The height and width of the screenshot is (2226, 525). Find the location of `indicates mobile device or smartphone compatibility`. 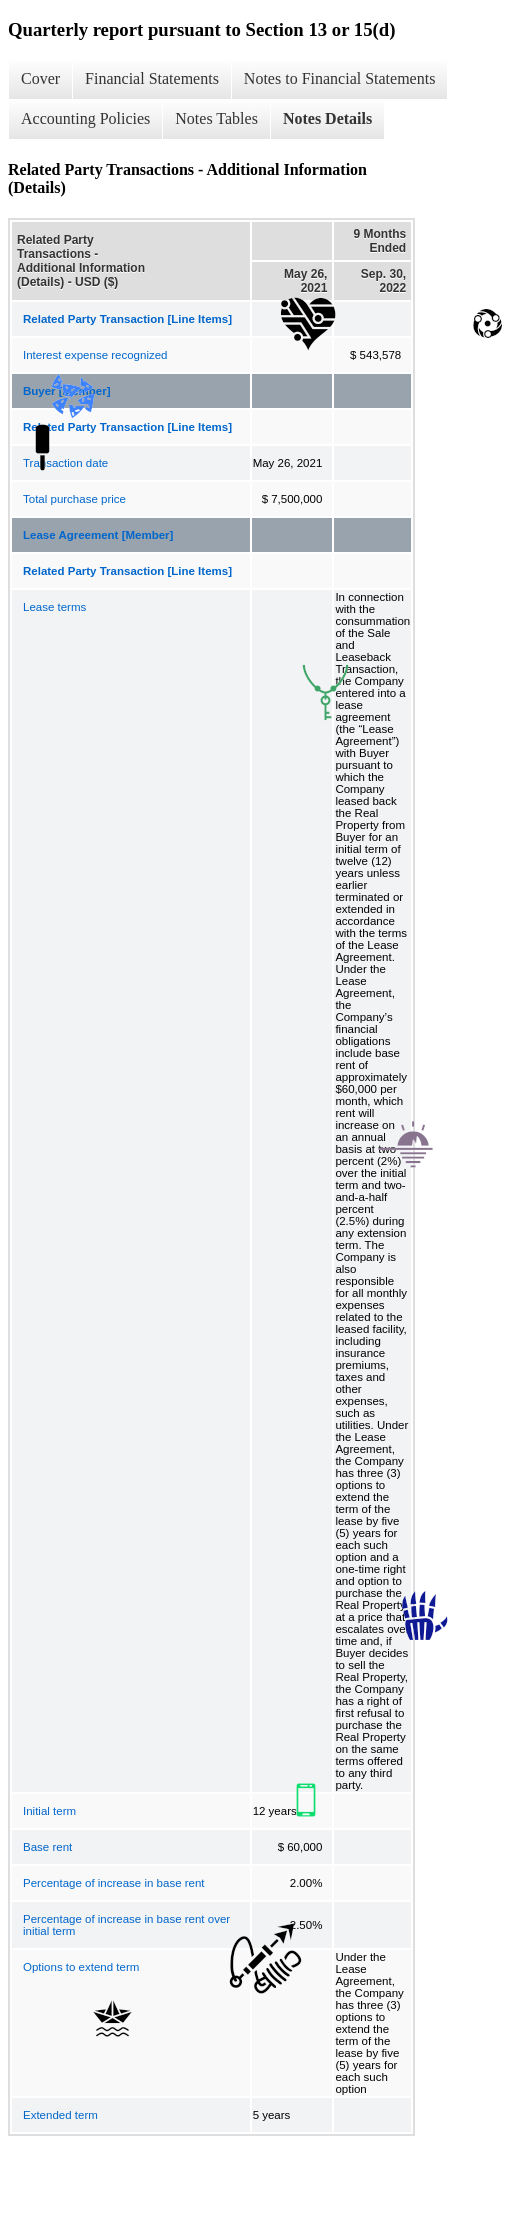

indicates mobile device or smartphone compatibility is located at coordinates (306, 1800).